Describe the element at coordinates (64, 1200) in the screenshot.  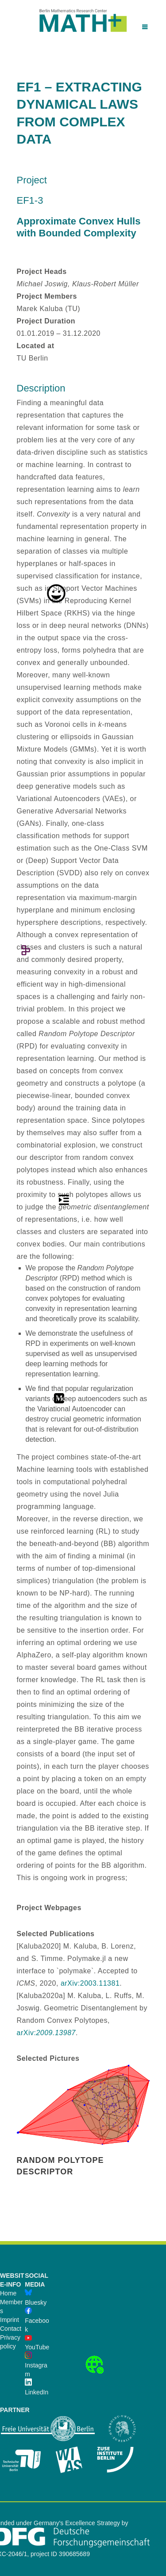
I see `increase text indentation` at that location.